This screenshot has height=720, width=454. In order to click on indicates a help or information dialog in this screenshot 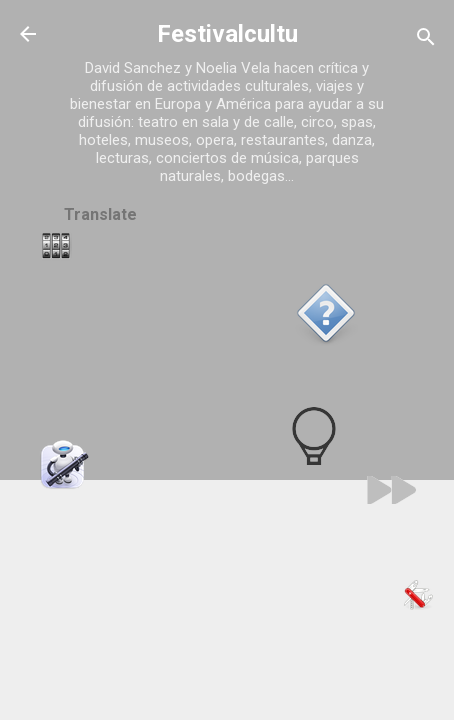, I will do `click(326, 314)`.